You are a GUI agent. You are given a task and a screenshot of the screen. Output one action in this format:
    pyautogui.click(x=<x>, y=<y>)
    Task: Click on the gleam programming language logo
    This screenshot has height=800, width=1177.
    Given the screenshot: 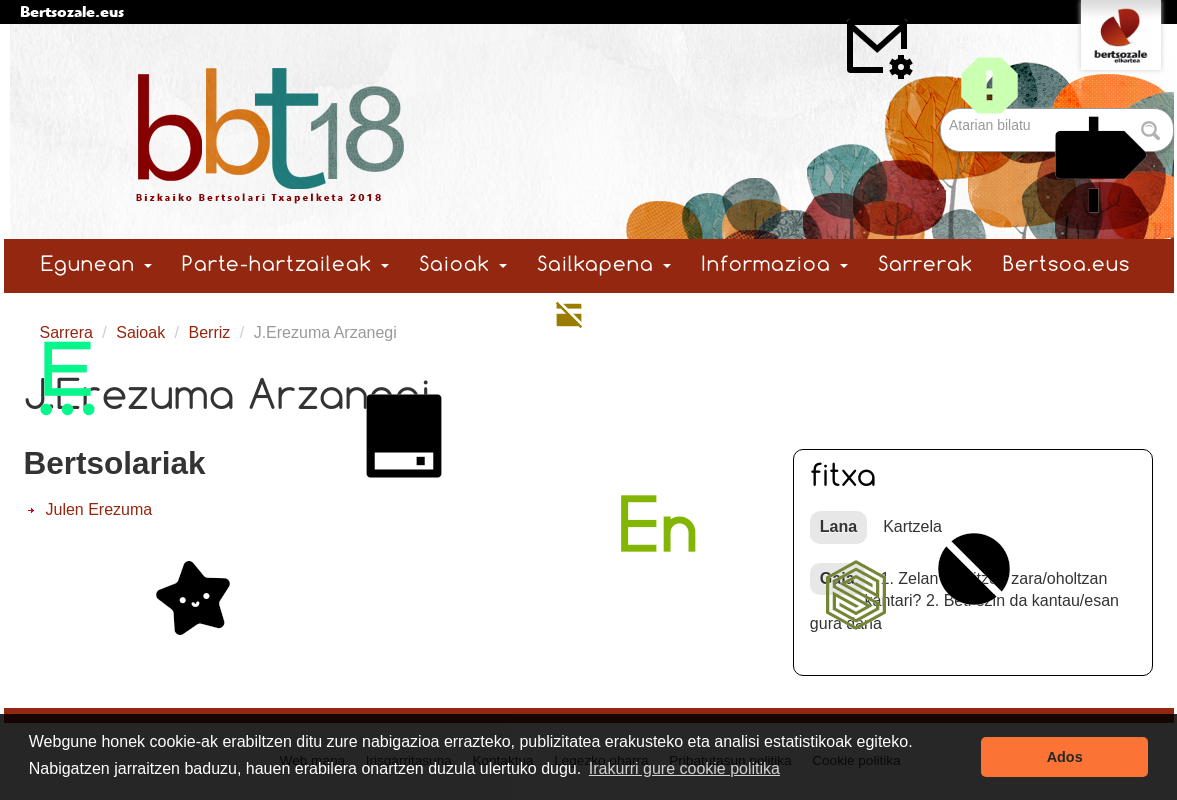 What is the action you would take?
    pyautogui.click(x=193, y=598)
    